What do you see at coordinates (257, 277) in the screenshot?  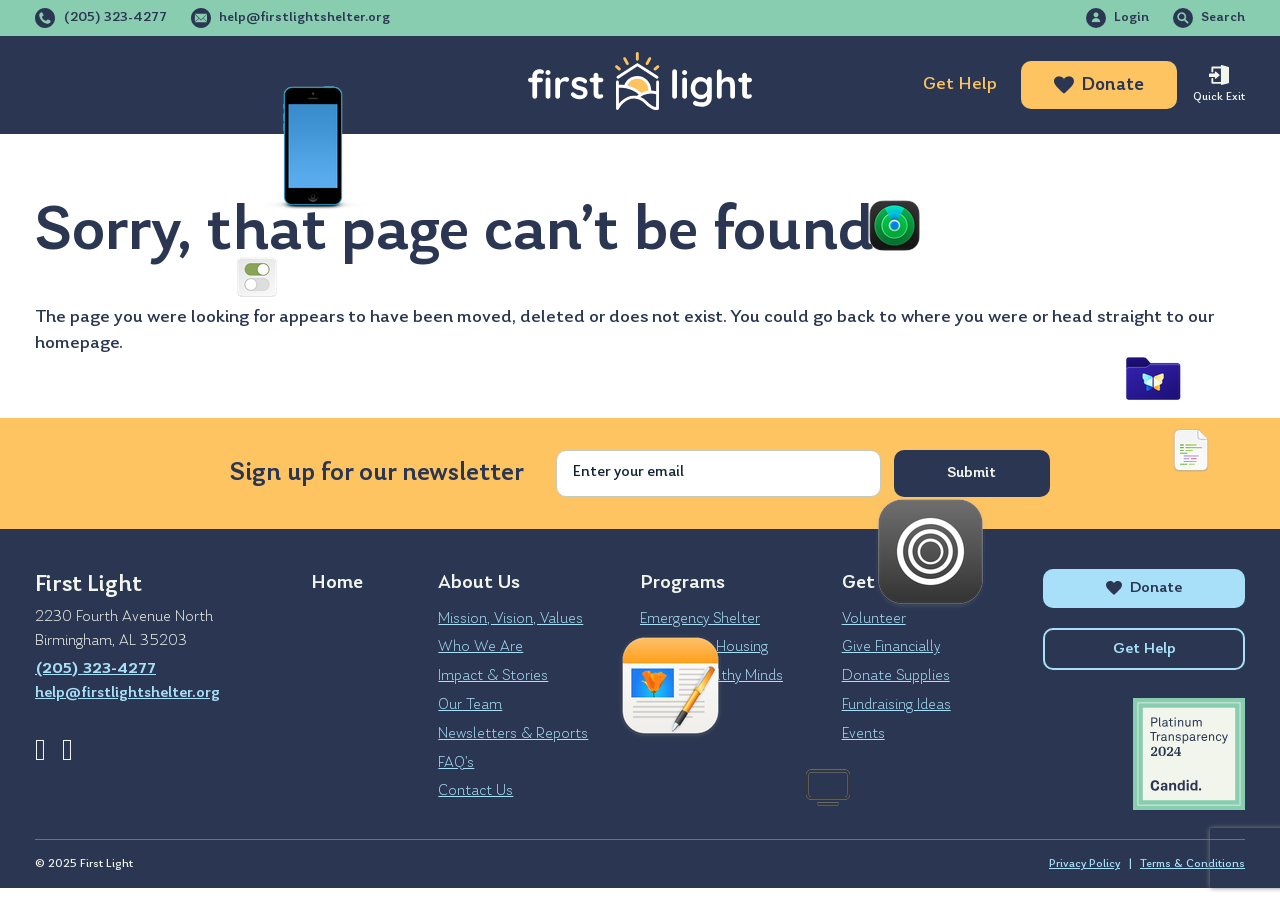 I see `open gnome tweaks to customize desktop settings` at bounding box center [257, 277].